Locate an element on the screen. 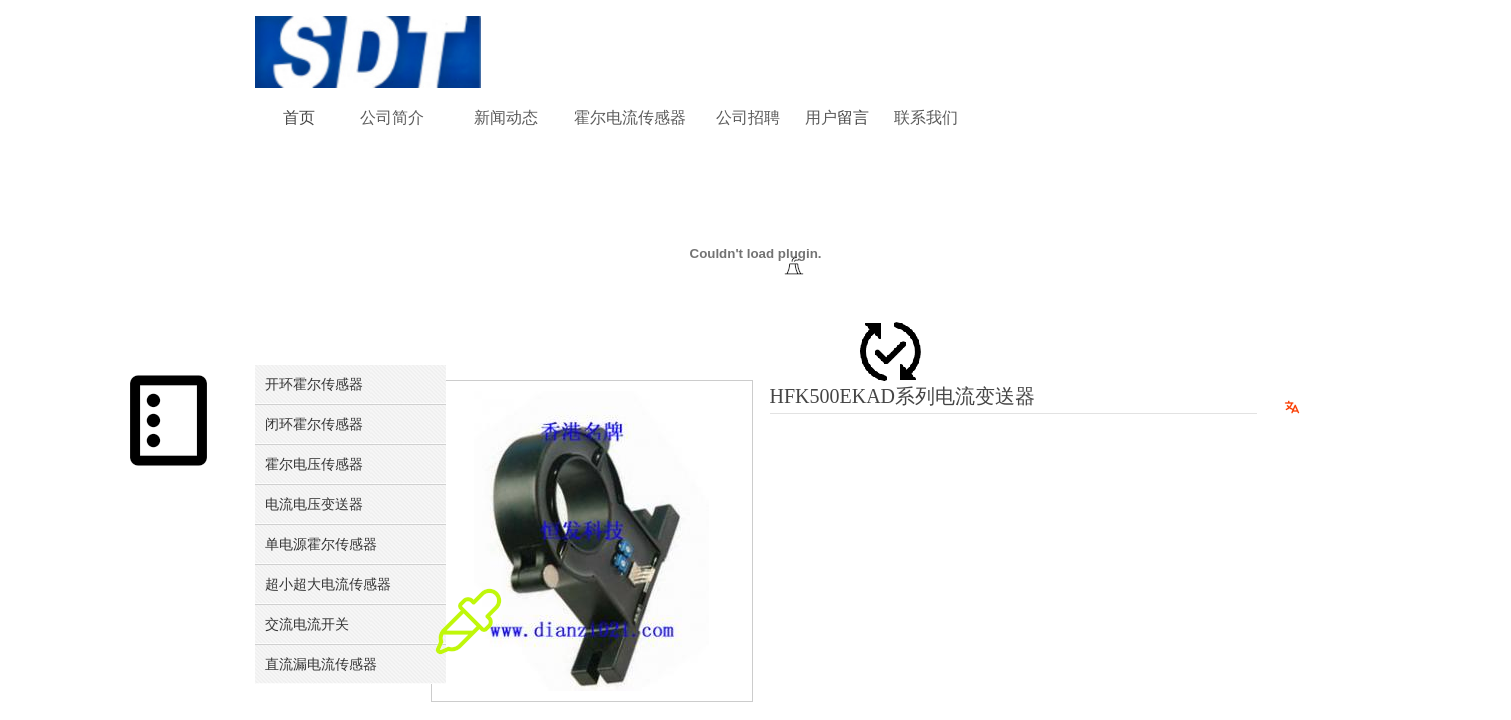 Image resolution: width=1511 pixels, height=720 pixels. view nuclear power plant information is located at coordinates (794, 267).